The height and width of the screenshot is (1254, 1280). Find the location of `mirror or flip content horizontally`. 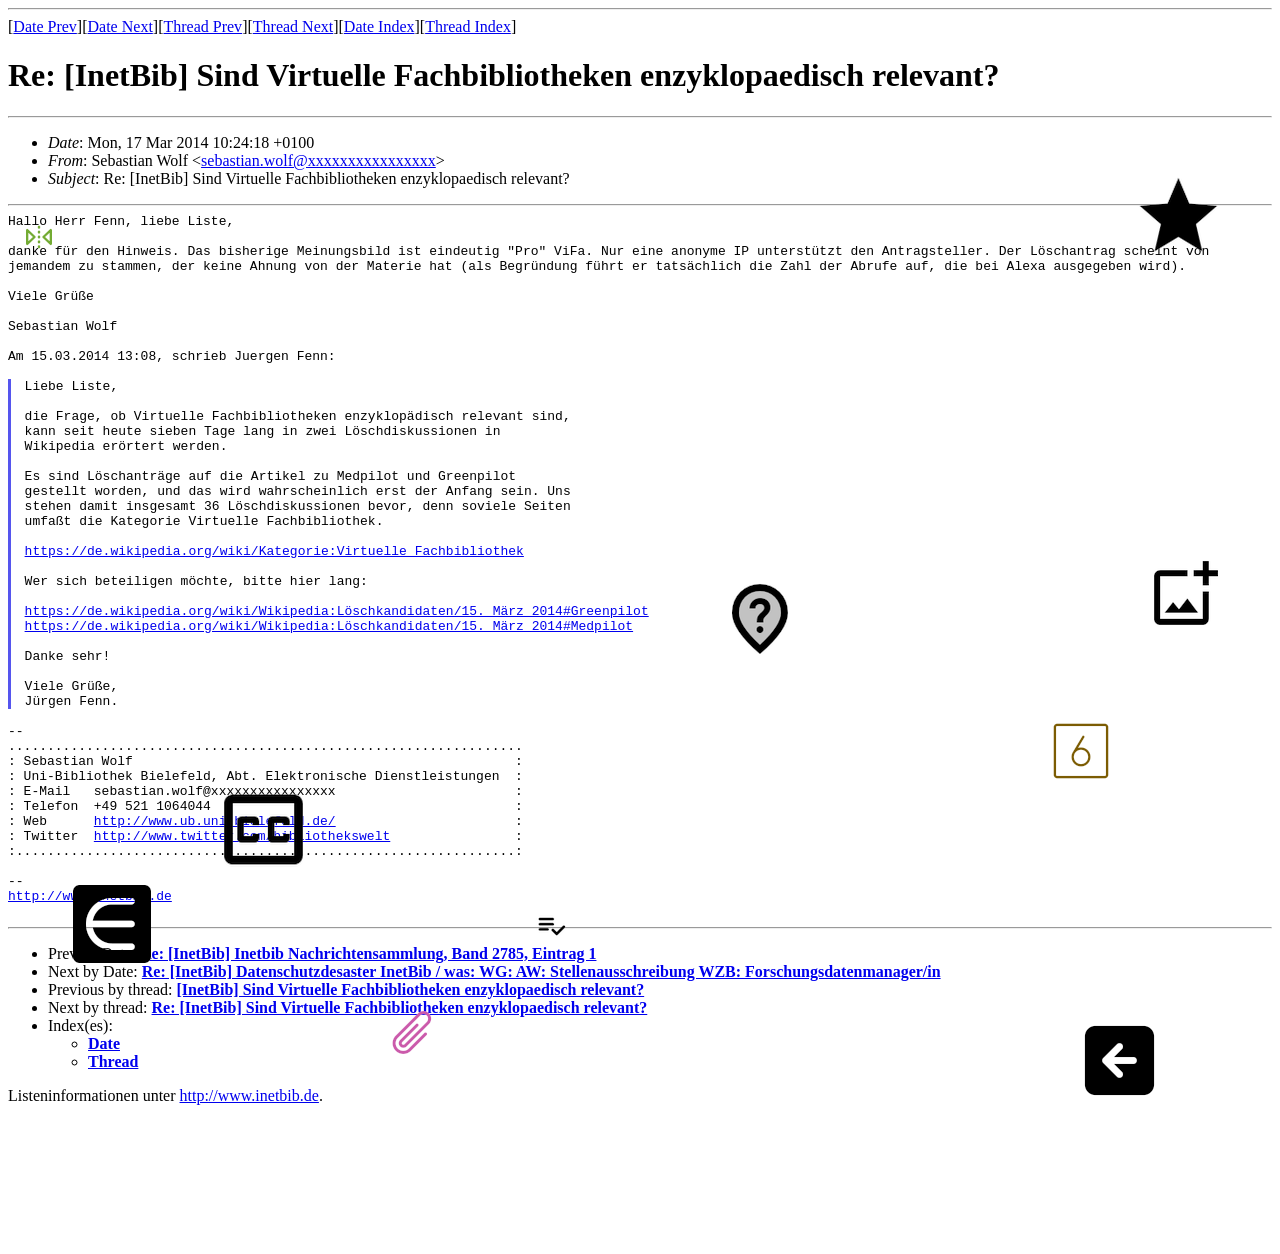

mirror or flip content horizontally is located at coordinates (39, 237).